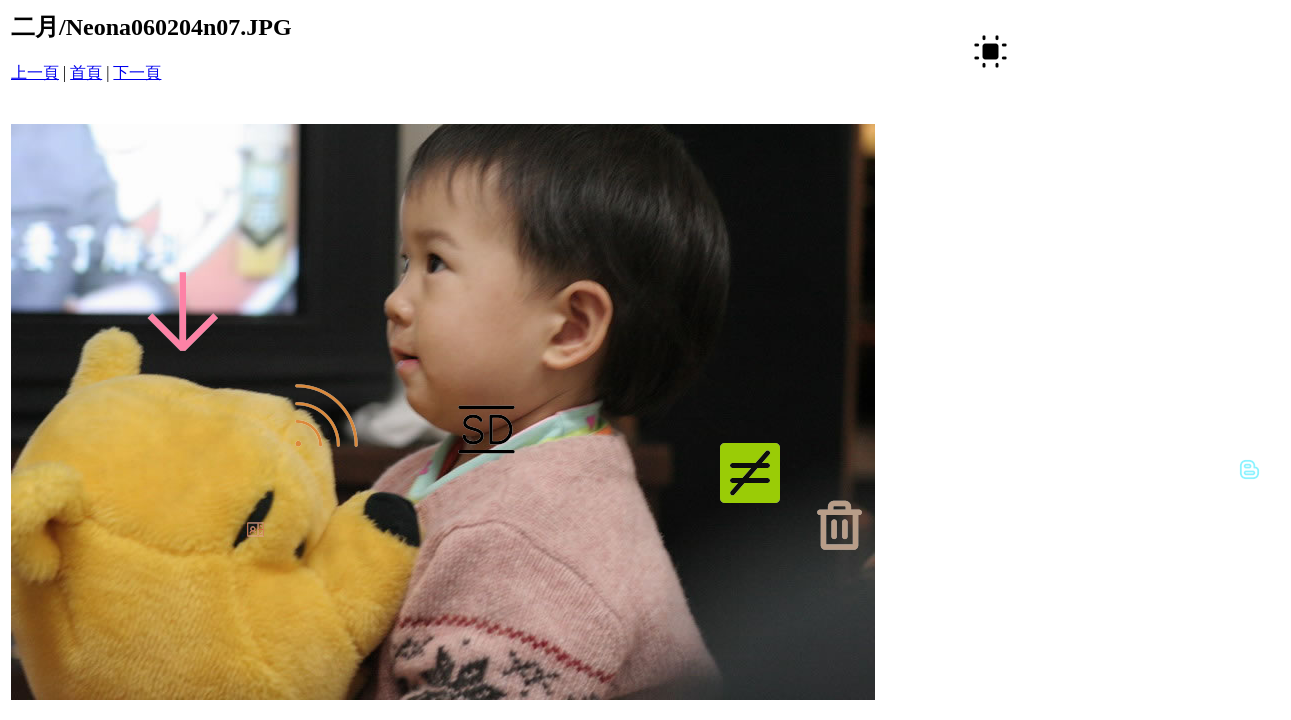  Describe the element at coordinates (255, 529) in the screenshot. I see `start or join a video conference` at that location.